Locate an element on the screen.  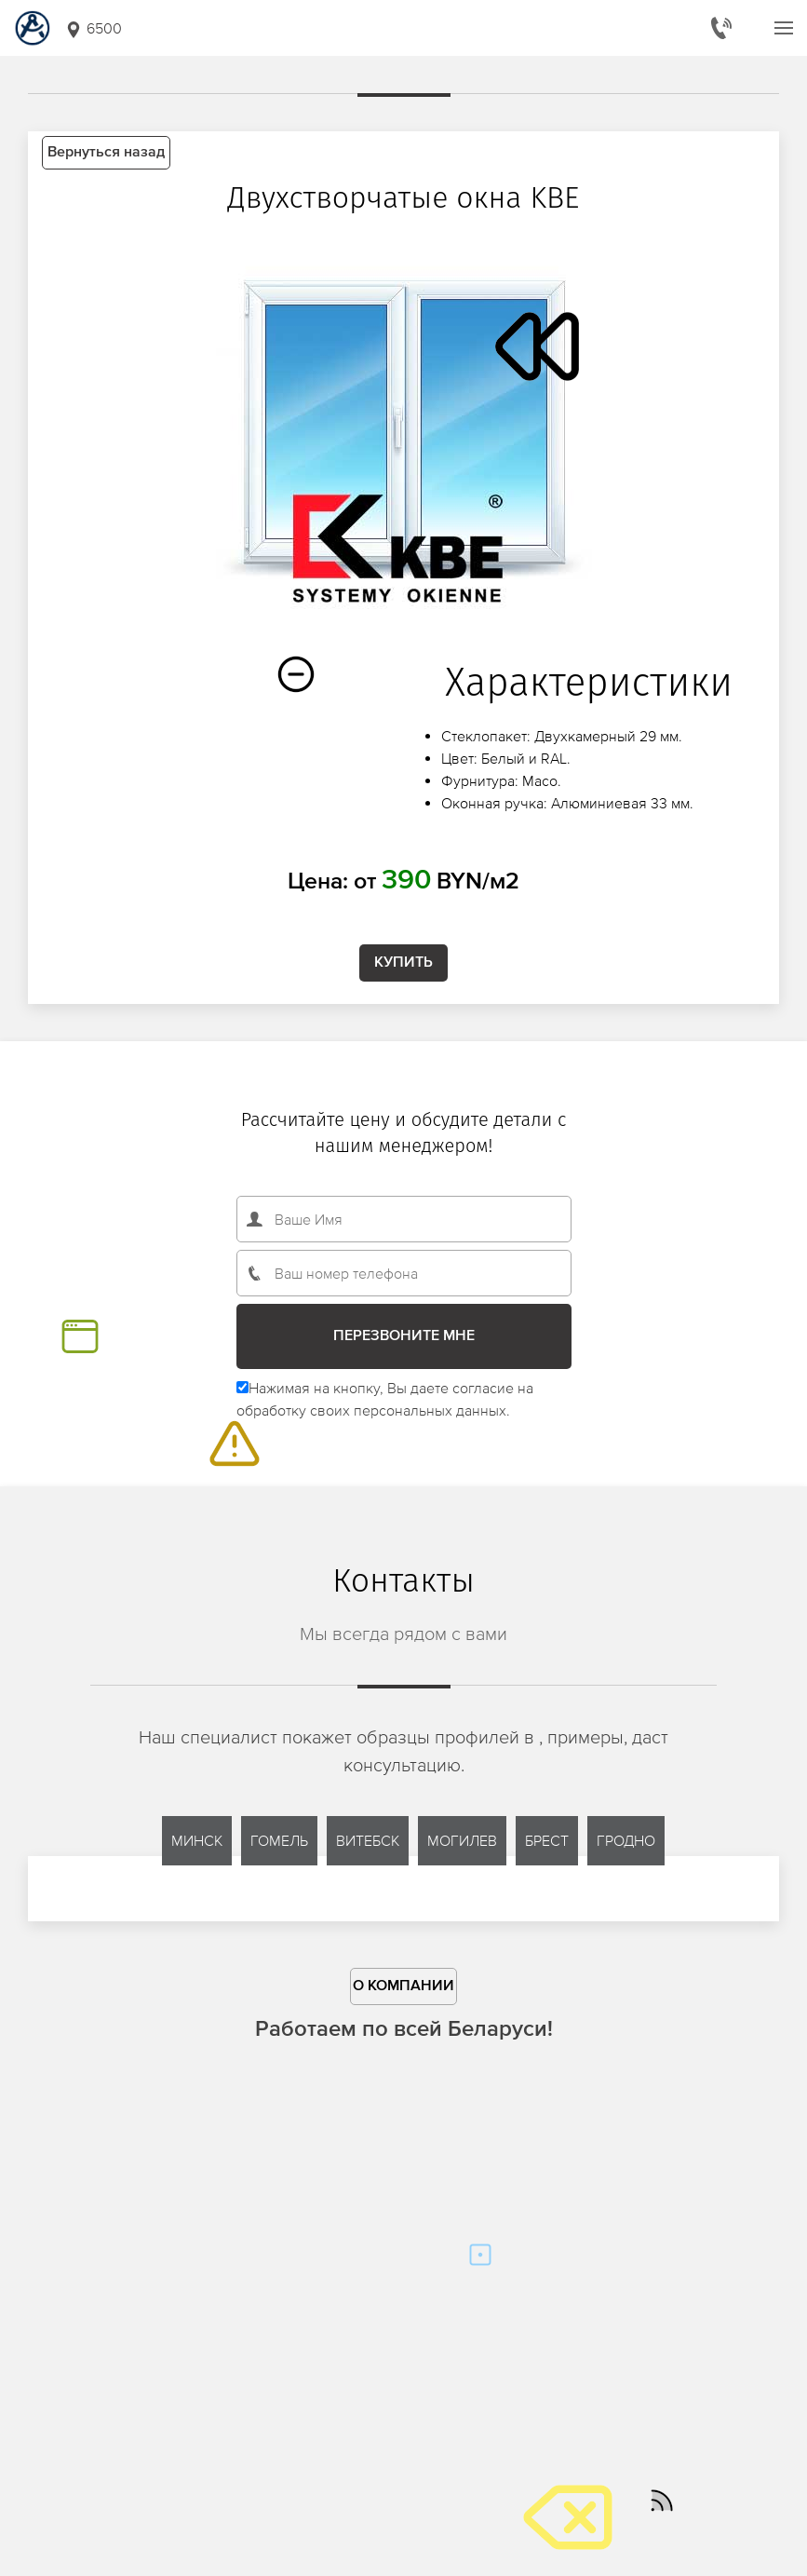
indicates a warning or alert status is located at coordinates (235, 1444).